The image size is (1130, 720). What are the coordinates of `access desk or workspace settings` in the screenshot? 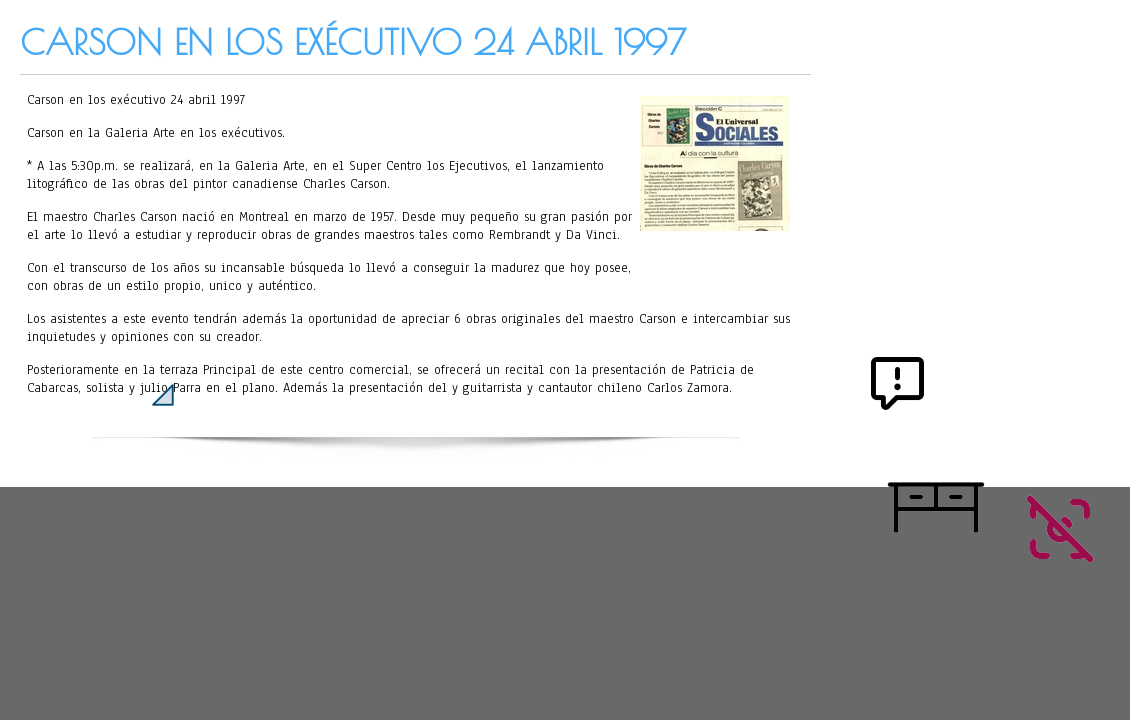 It's located at (936, 506).